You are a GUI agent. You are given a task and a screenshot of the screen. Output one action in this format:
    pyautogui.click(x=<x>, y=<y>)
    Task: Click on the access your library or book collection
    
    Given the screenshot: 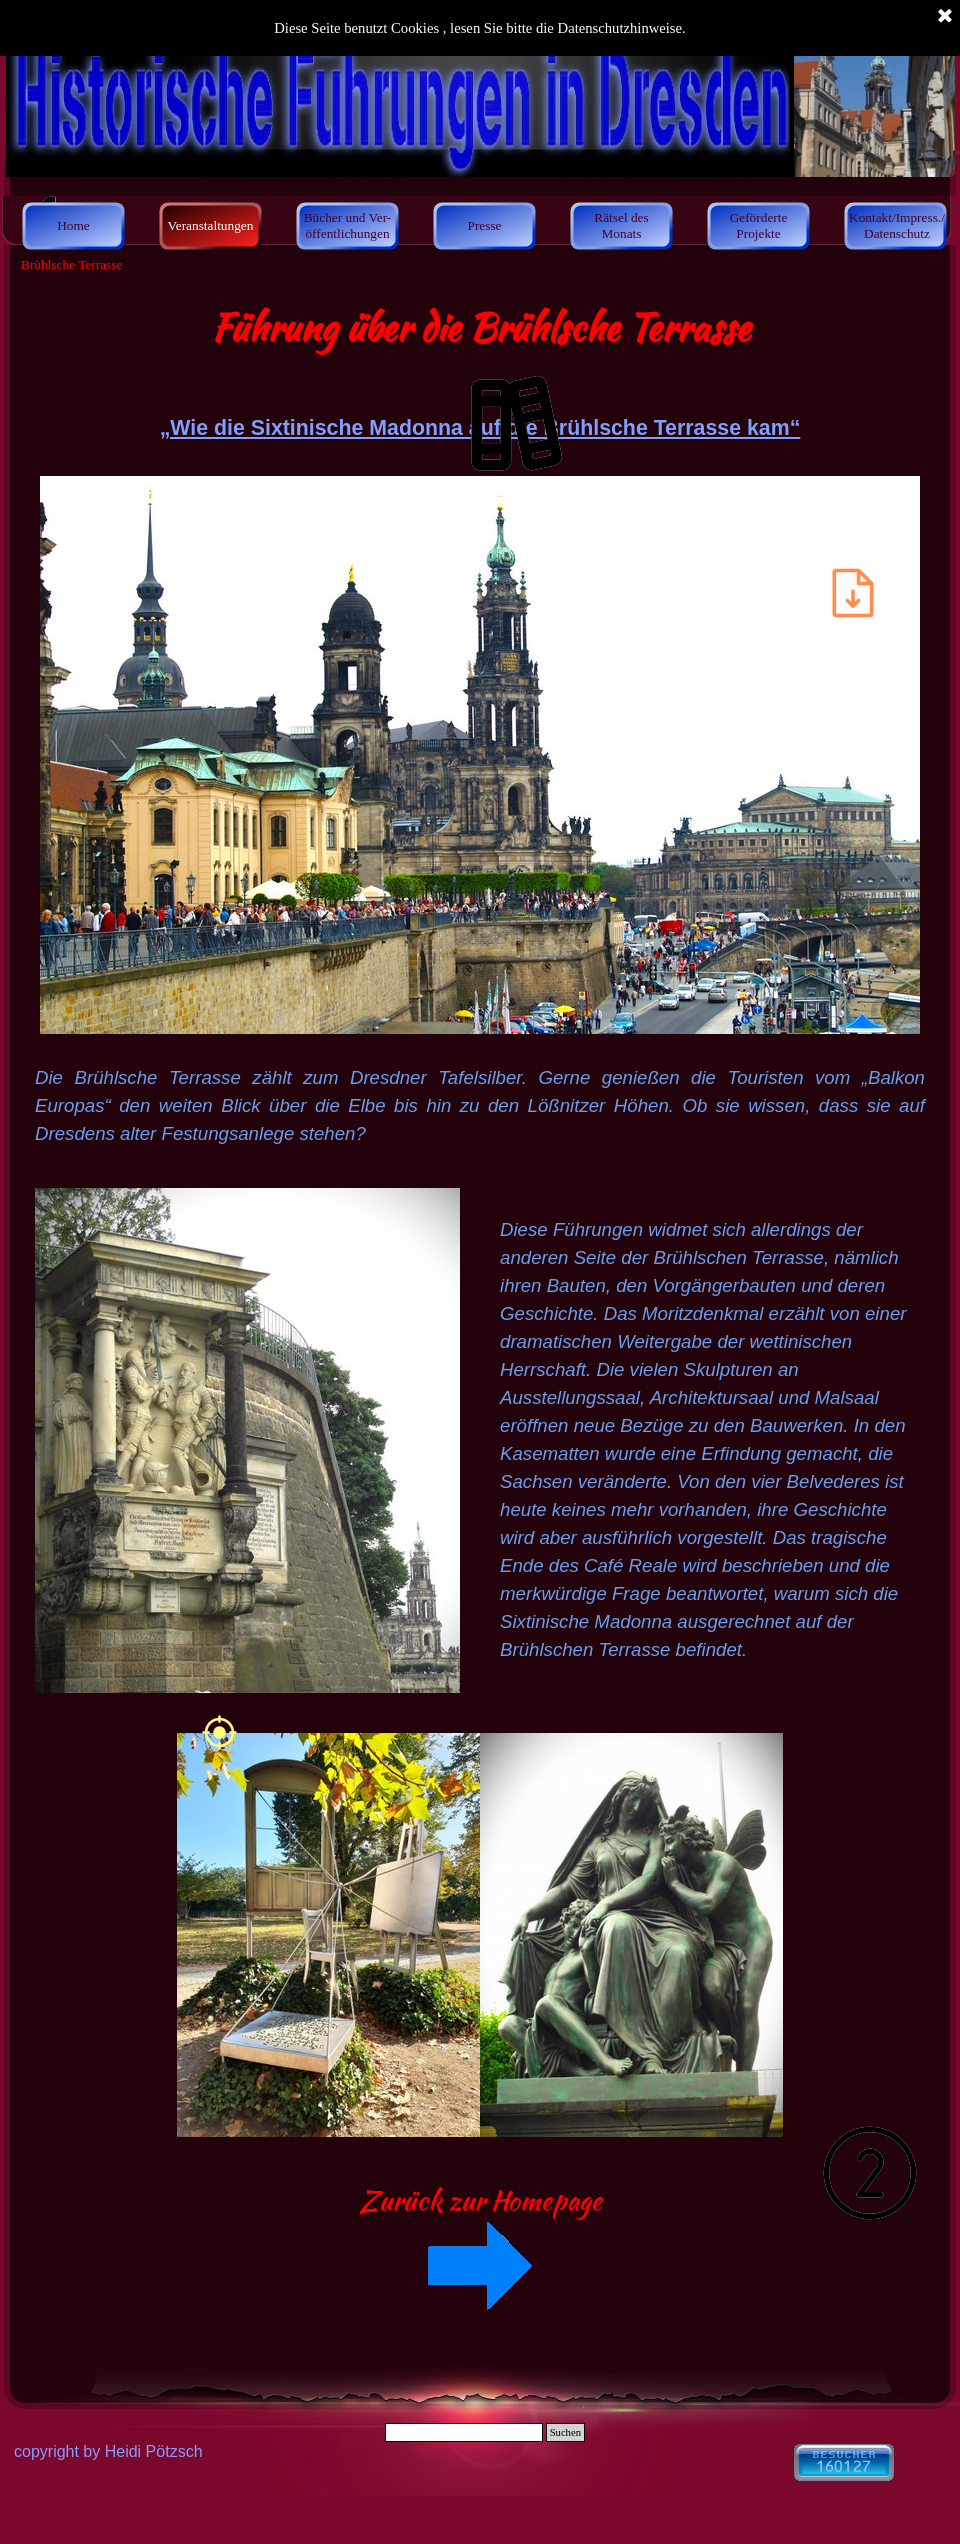 What is the action you would take?
    pyautogui.click(x=513, y=425)
    